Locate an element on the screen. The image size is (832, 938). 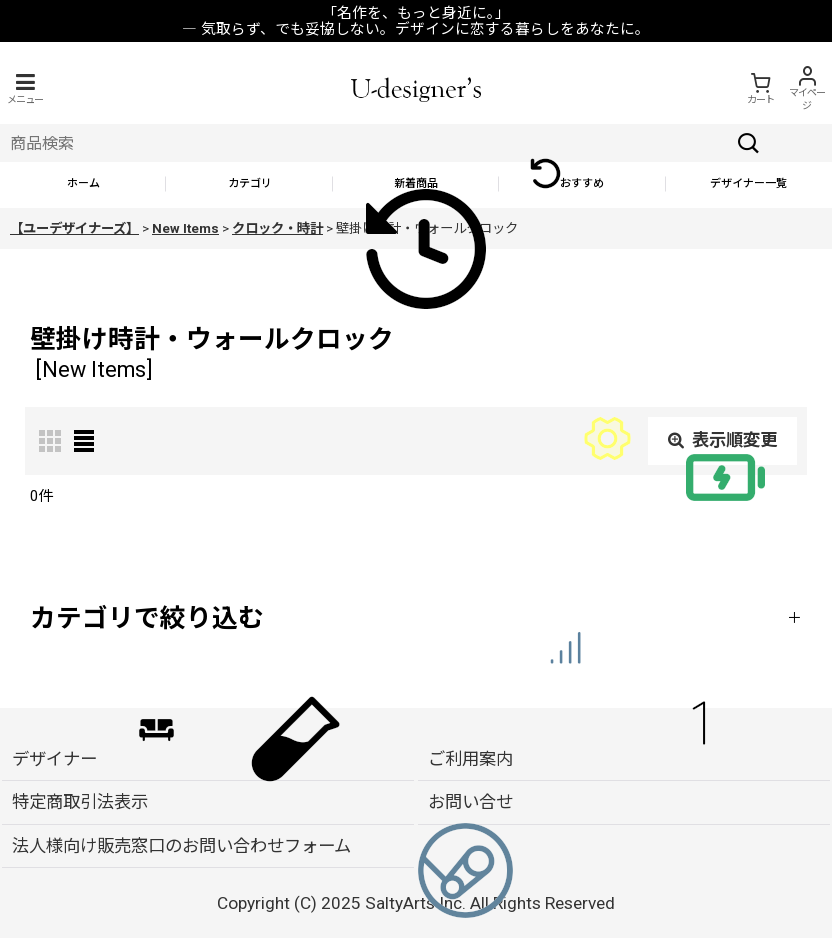
indicates device is currently charging is located at coordinates (725, 477).